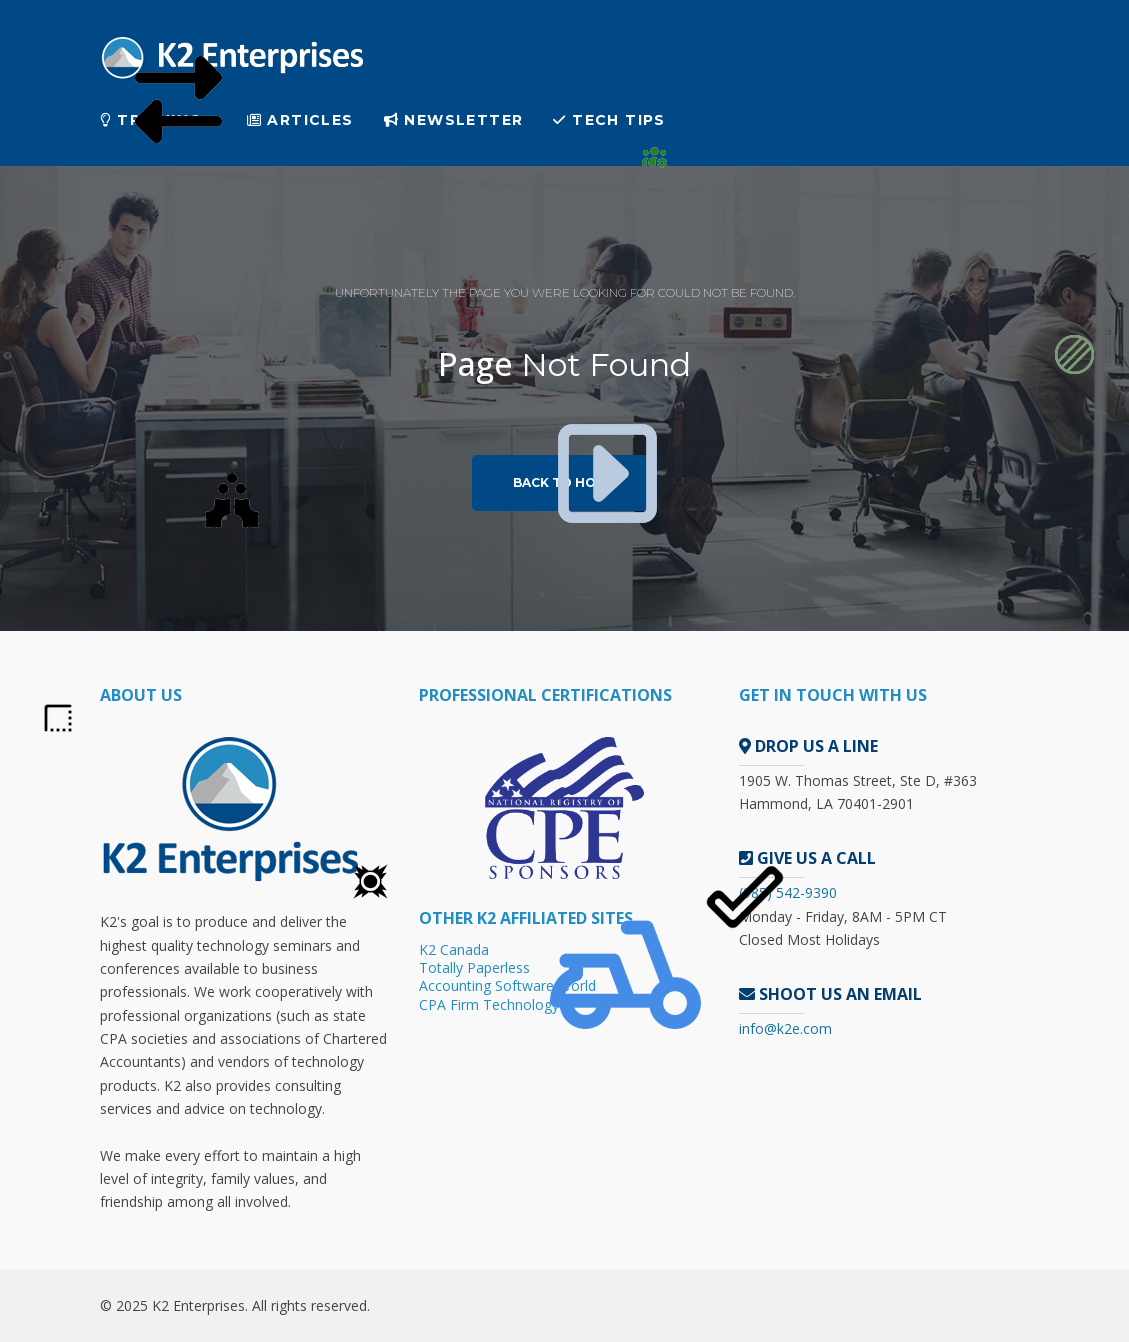  What do you see at coordinates (232, 501) in the screenshot?
I see `indicates holiday or christmas-themed content` at bounding box center [232, 501].